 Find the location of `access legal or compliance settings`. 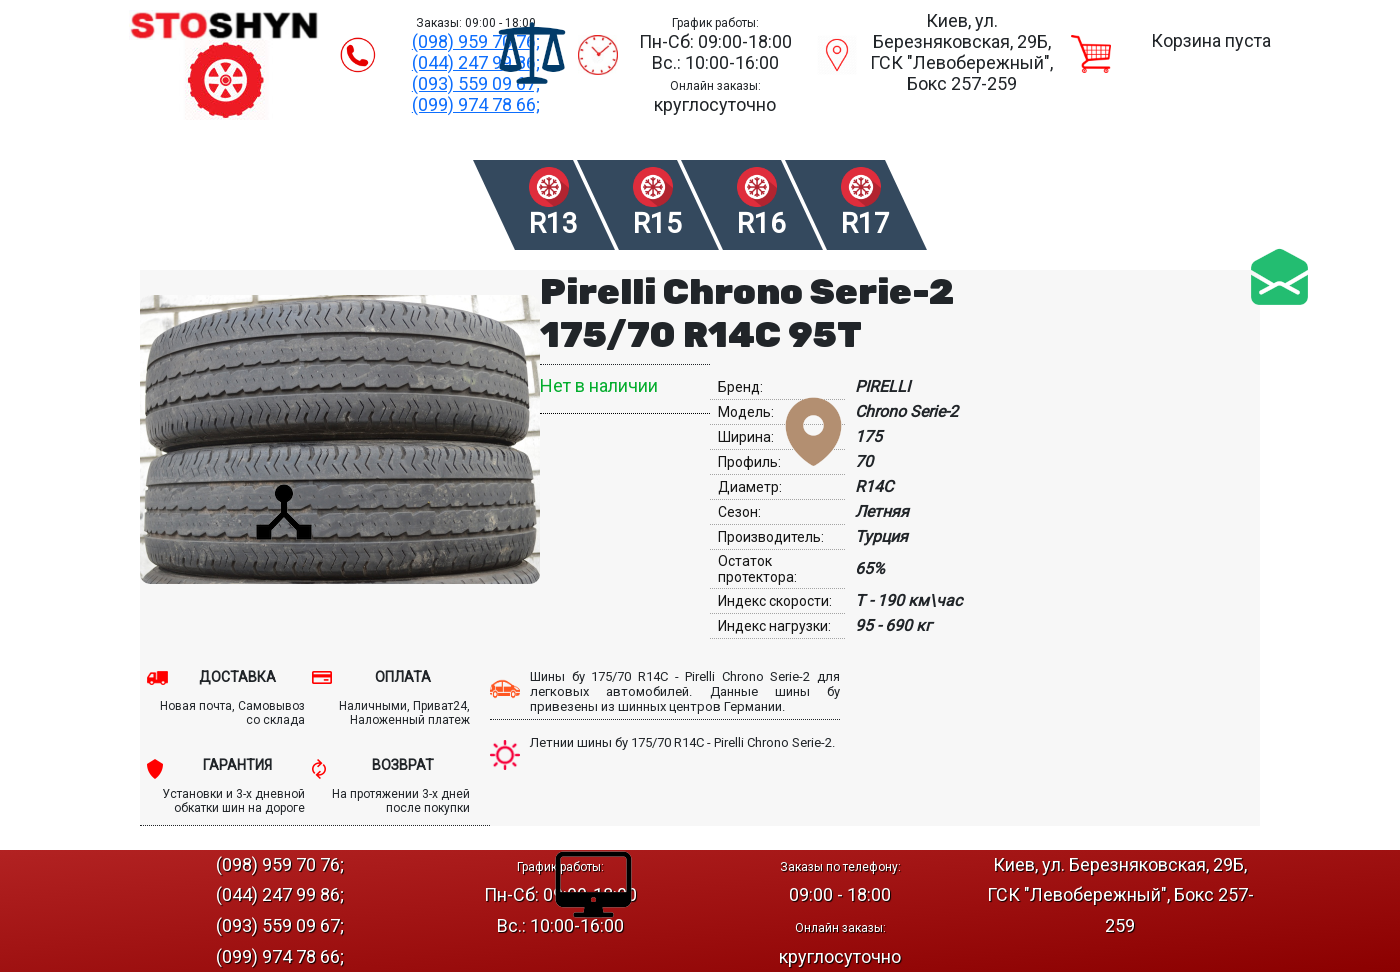

access legal or compliance settings is located at coordinates (532, 53).